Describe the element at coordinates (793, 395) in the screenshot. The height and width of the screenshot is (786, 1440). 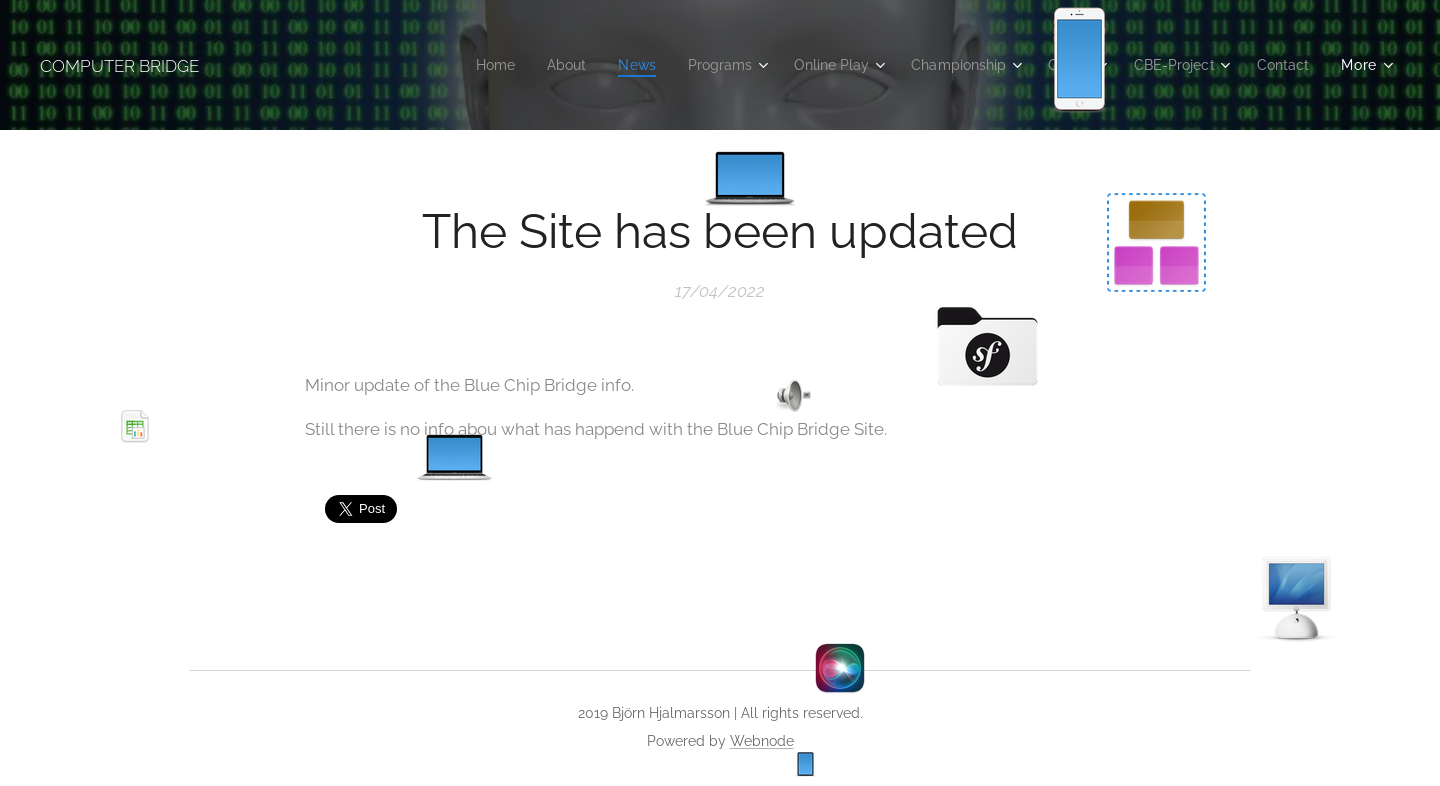
I see `indicates audio is muted` at that location.